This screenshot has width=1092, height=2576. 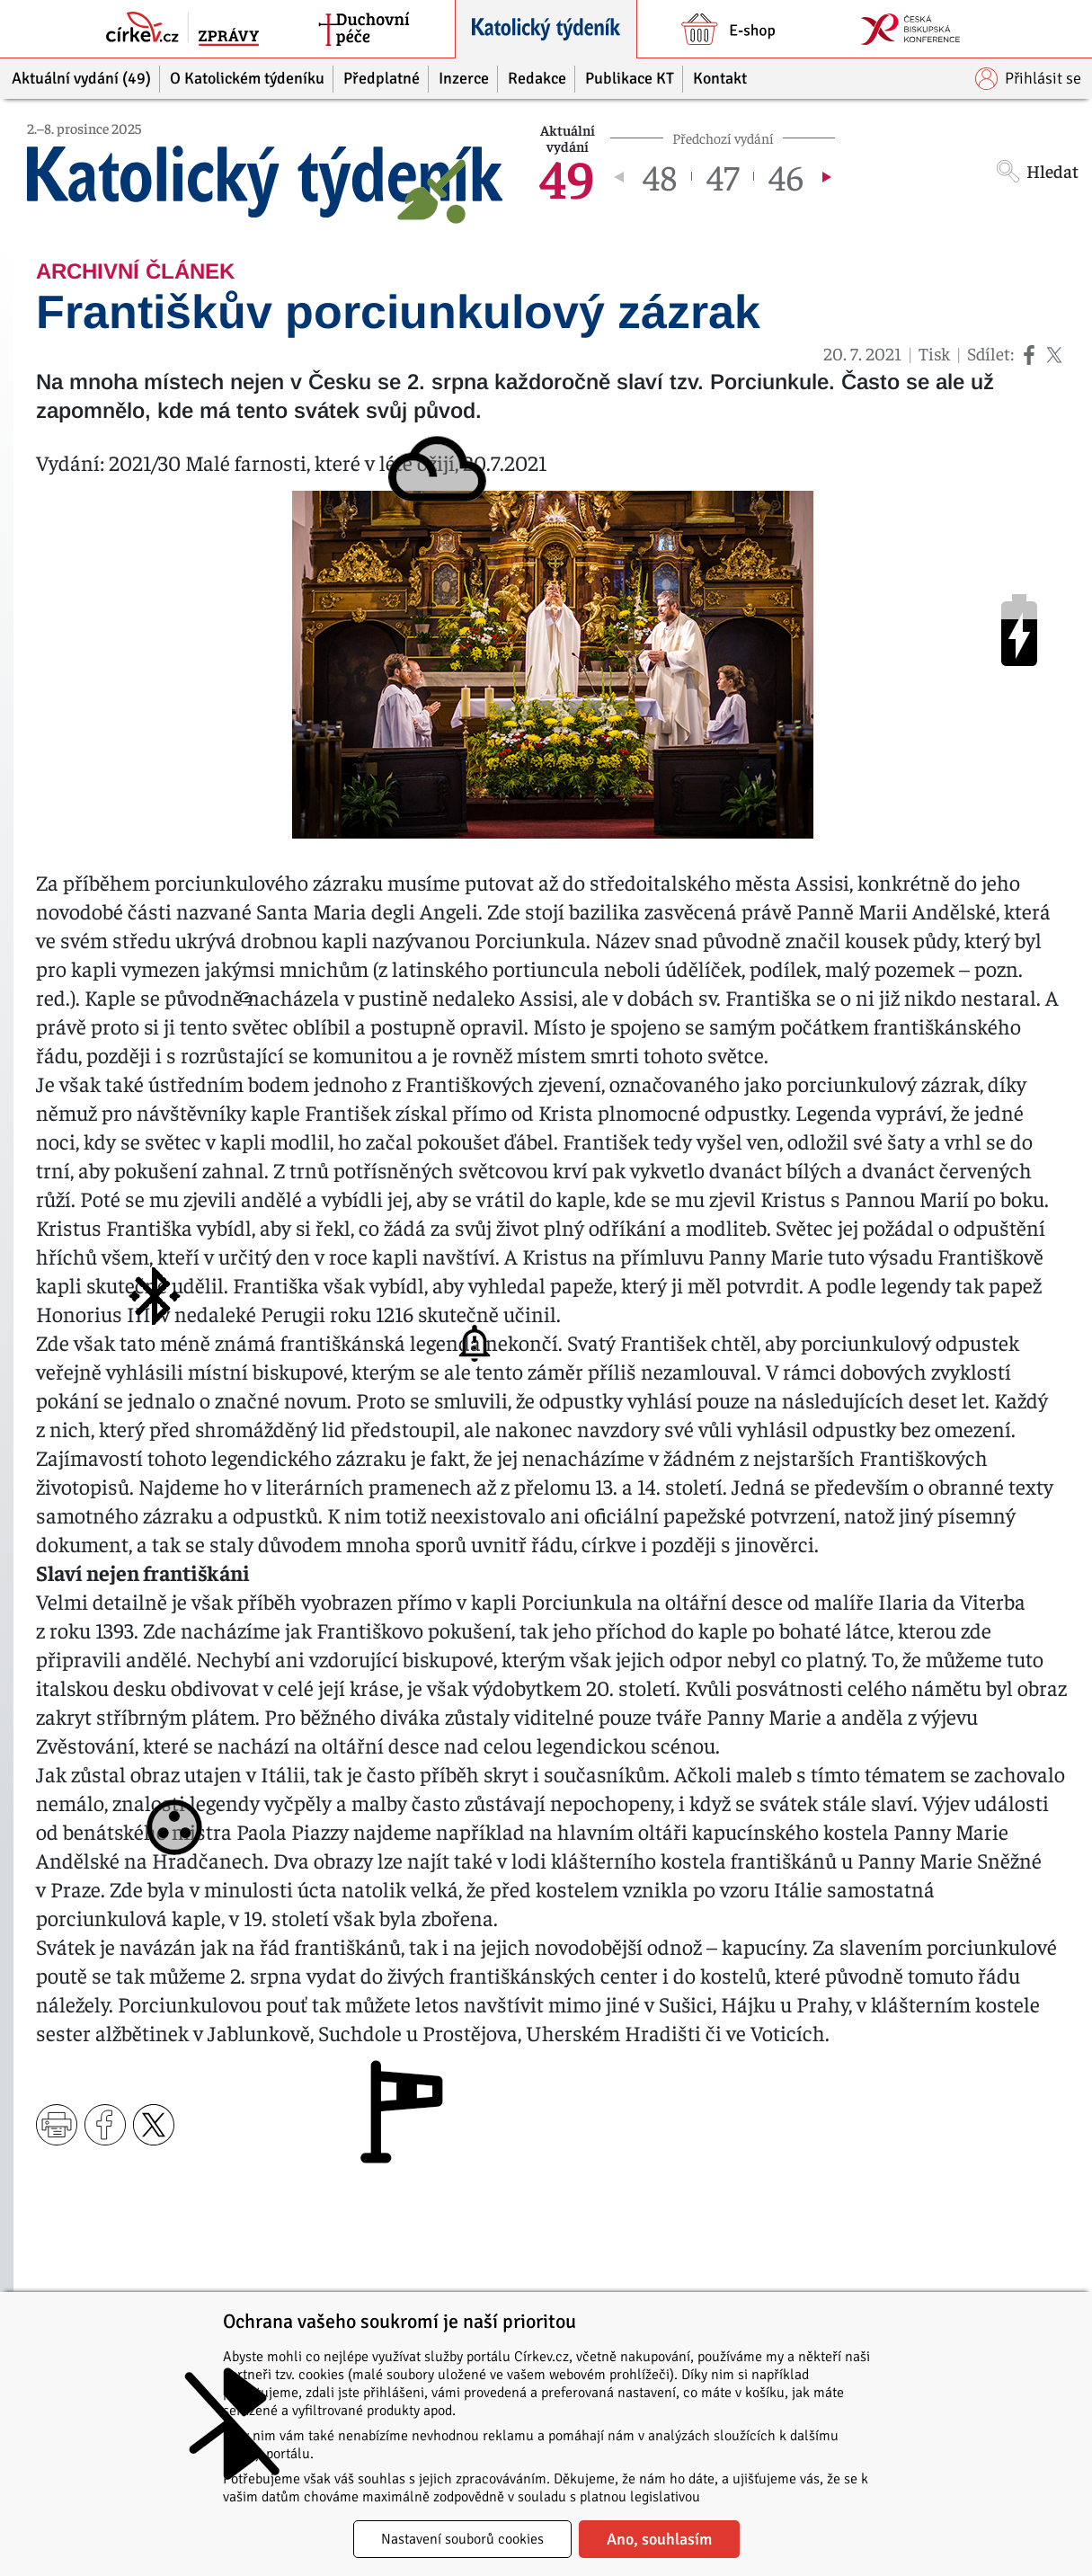 I want to click on bluetooth is disabled or unavailable, so click(x=227, y=2423).